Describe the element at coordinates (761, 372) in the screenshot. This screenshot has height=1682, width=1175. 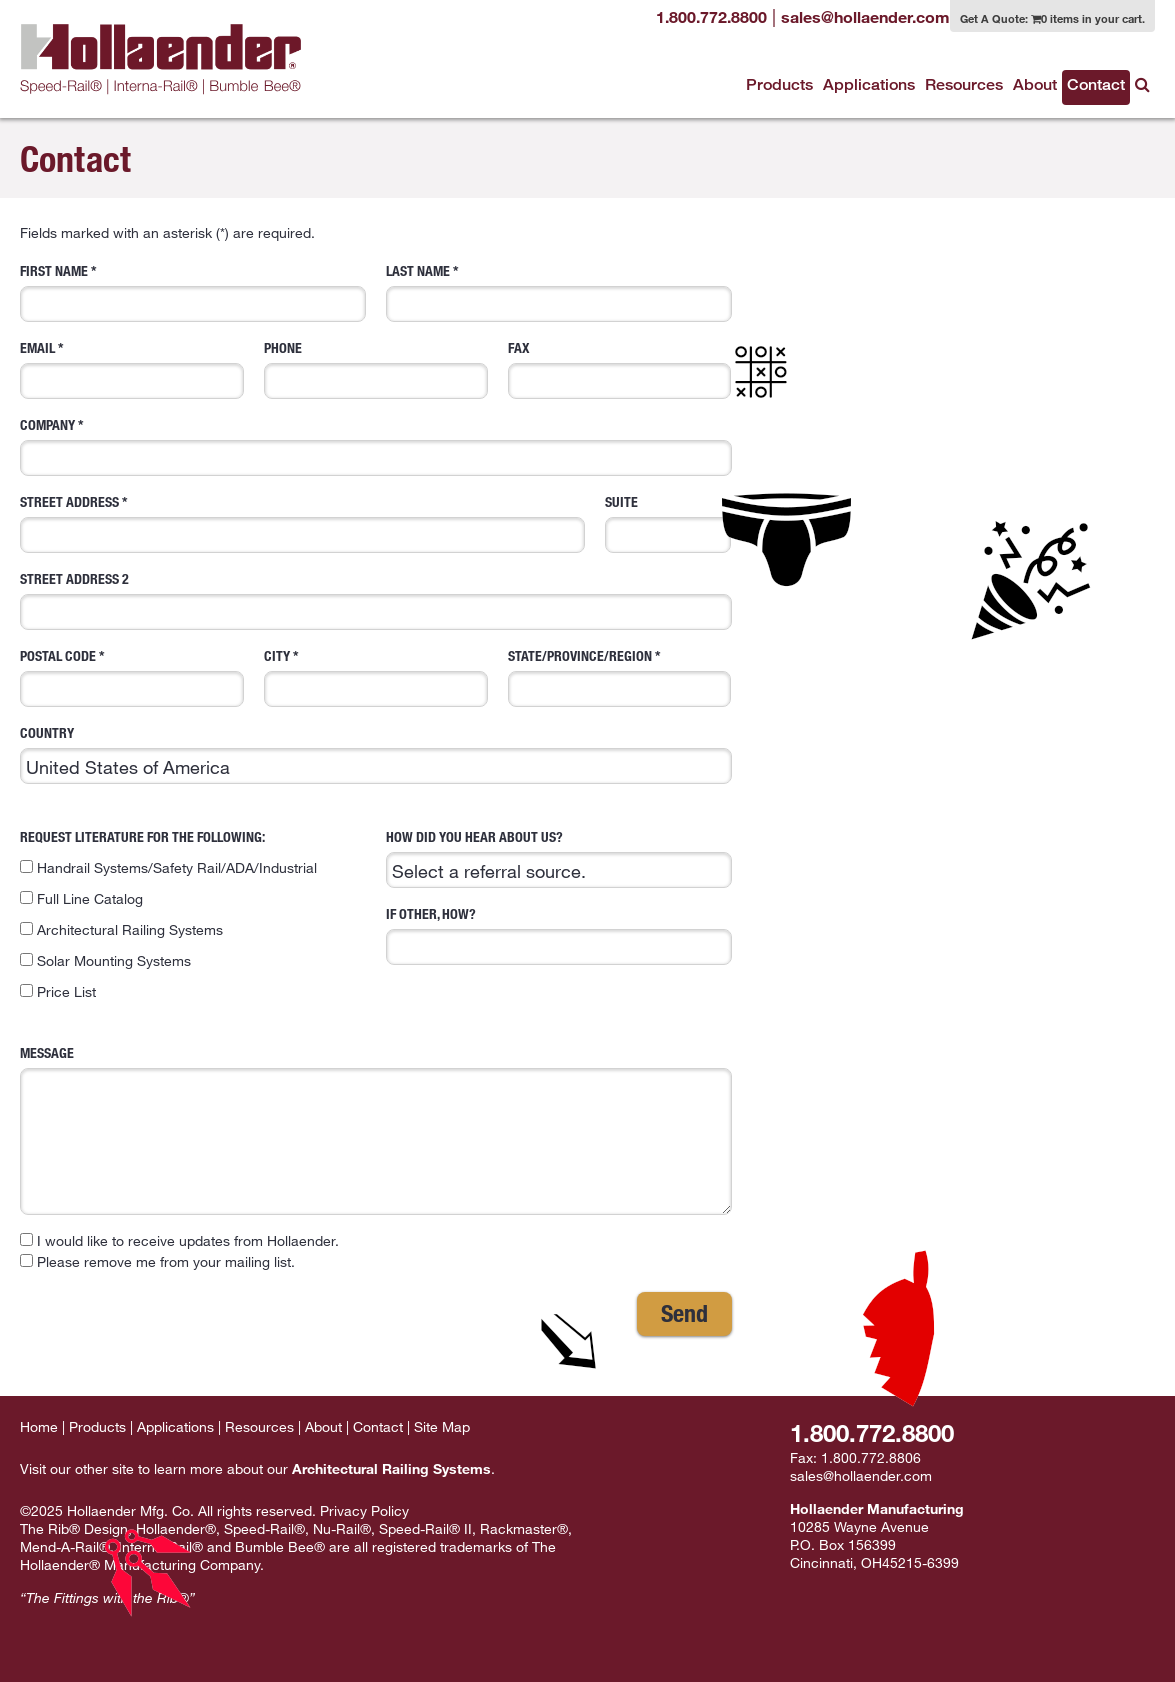
I see `play tic-tac-toe game` at that location.